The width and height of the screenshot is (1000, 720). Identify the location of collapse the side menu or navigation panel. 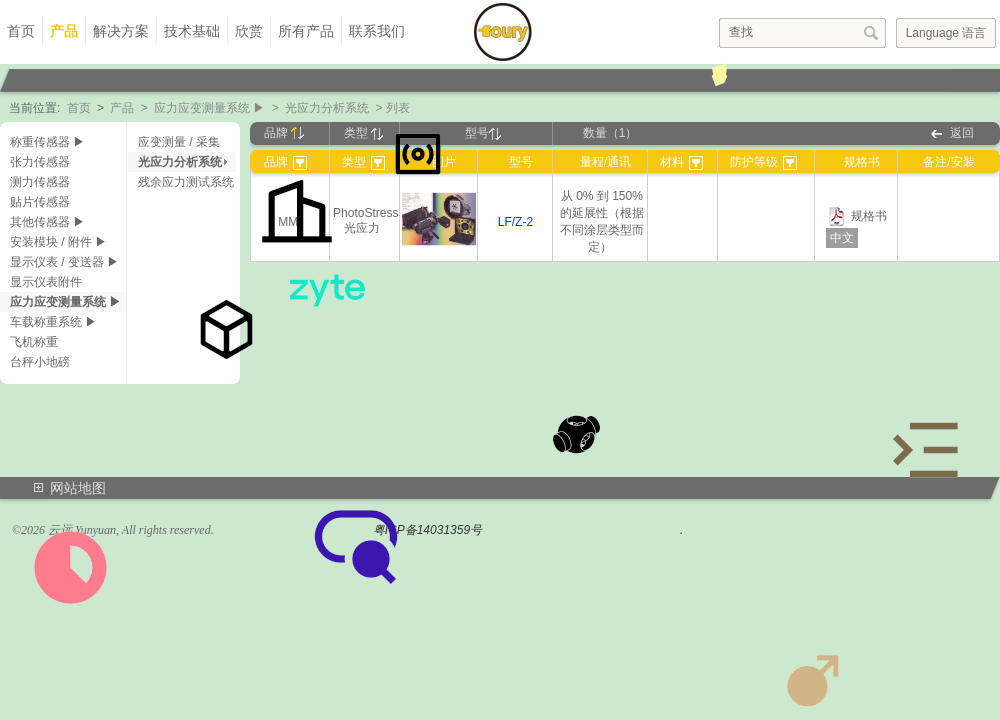
(927, 450).